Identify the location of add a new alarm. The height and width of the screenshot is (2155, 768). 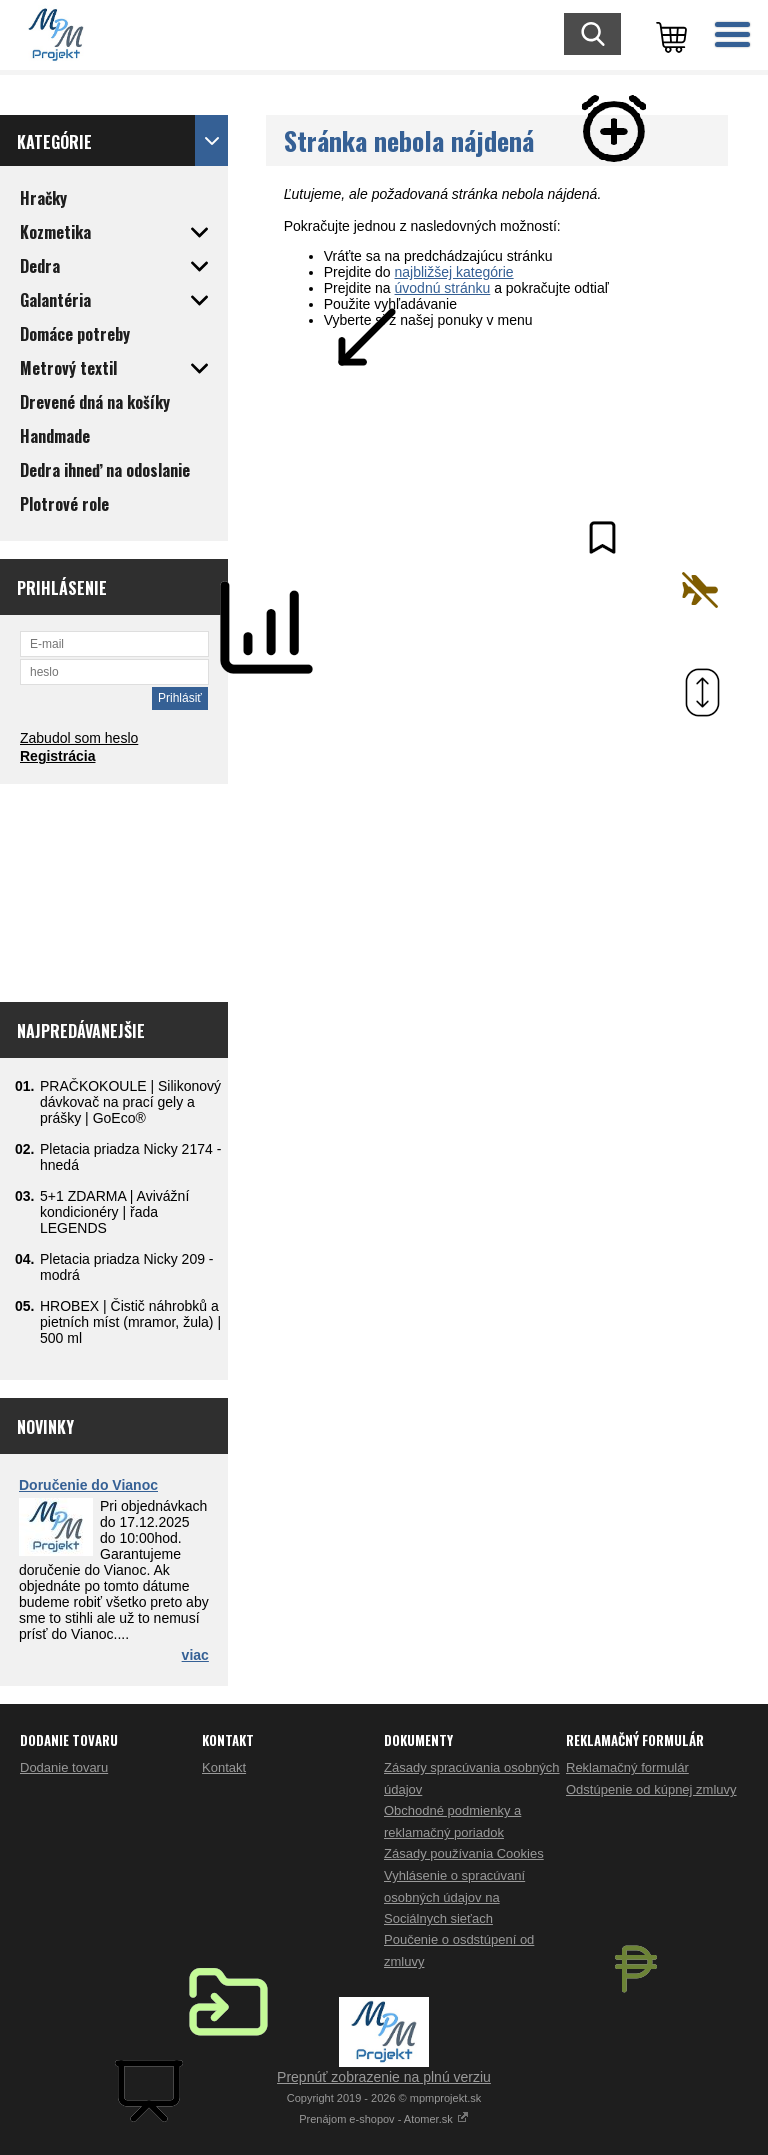
(614, 128).